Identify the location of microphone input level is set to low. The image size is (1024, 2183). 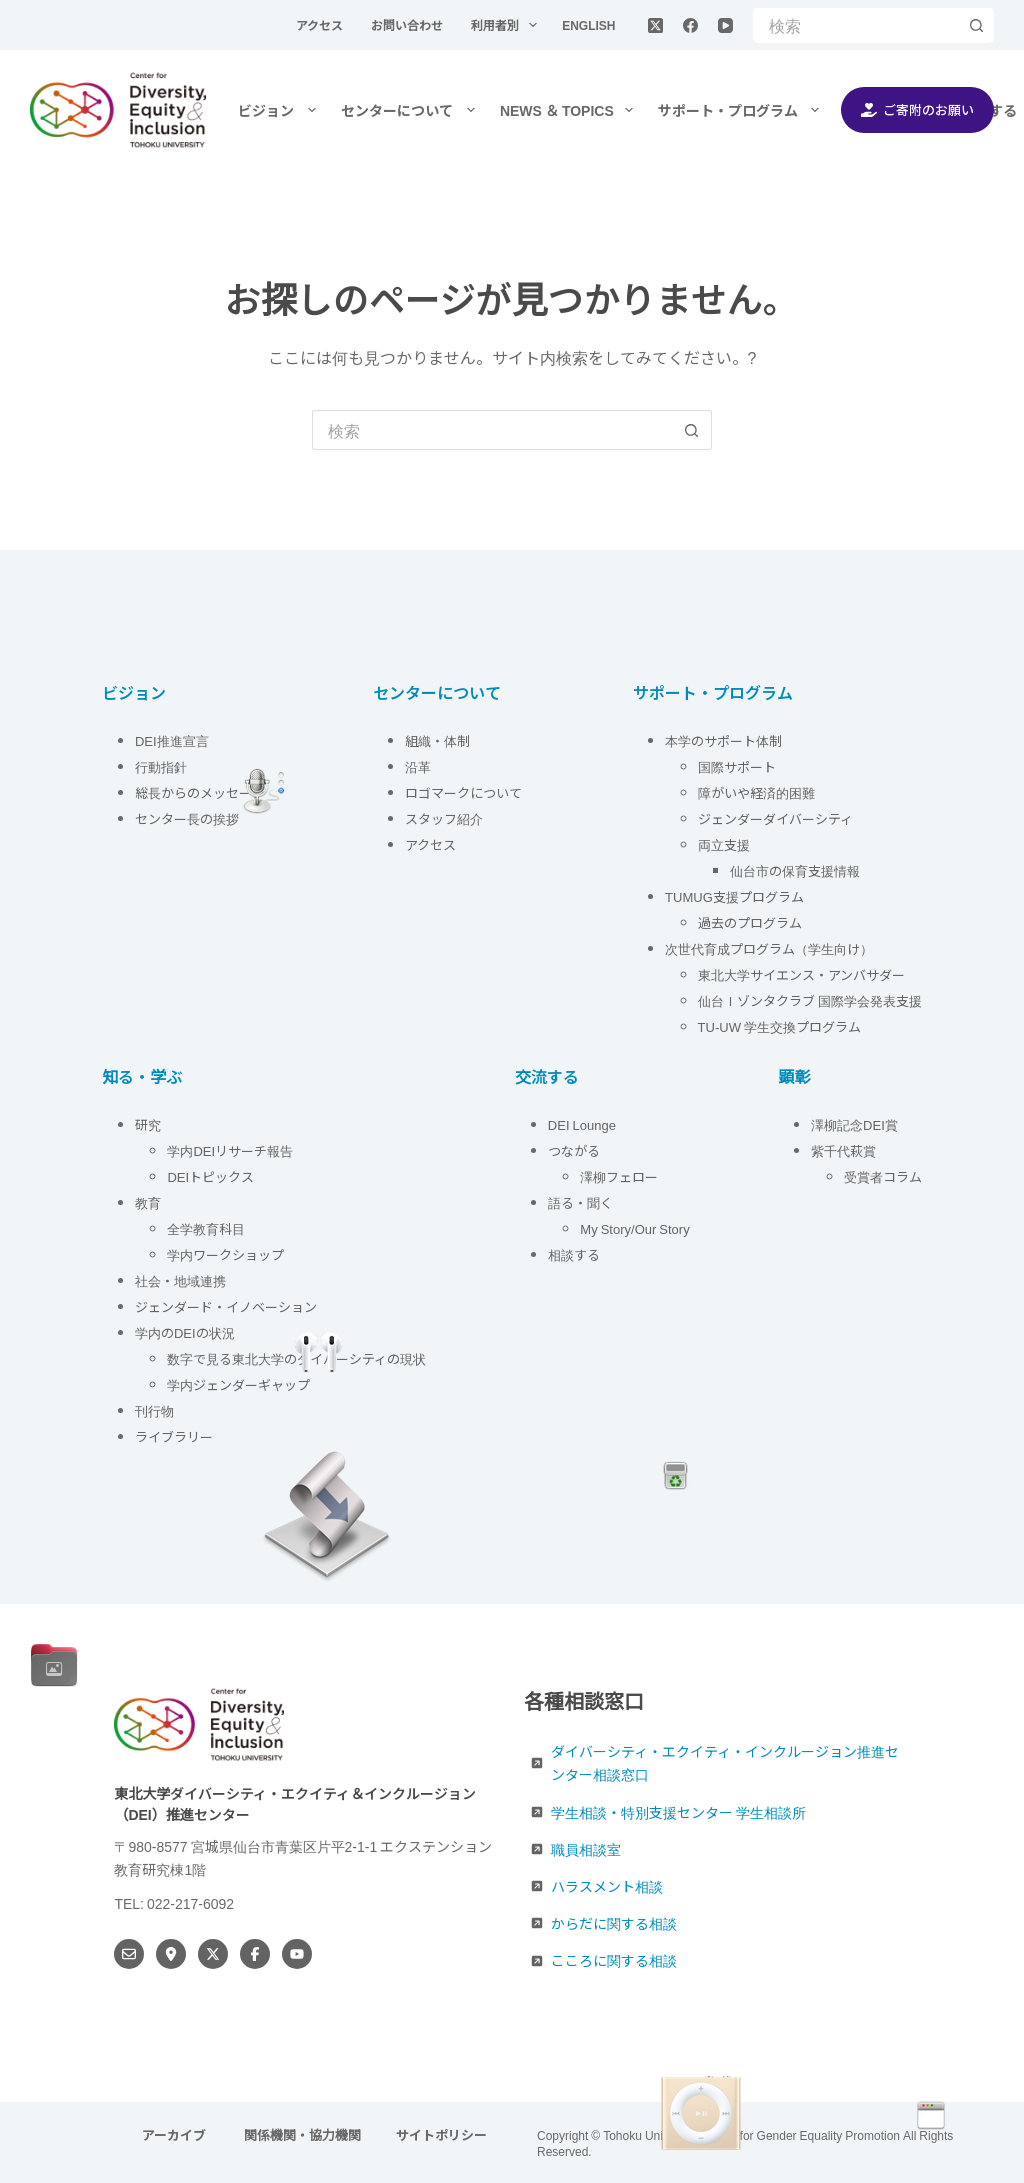
(264, 791).